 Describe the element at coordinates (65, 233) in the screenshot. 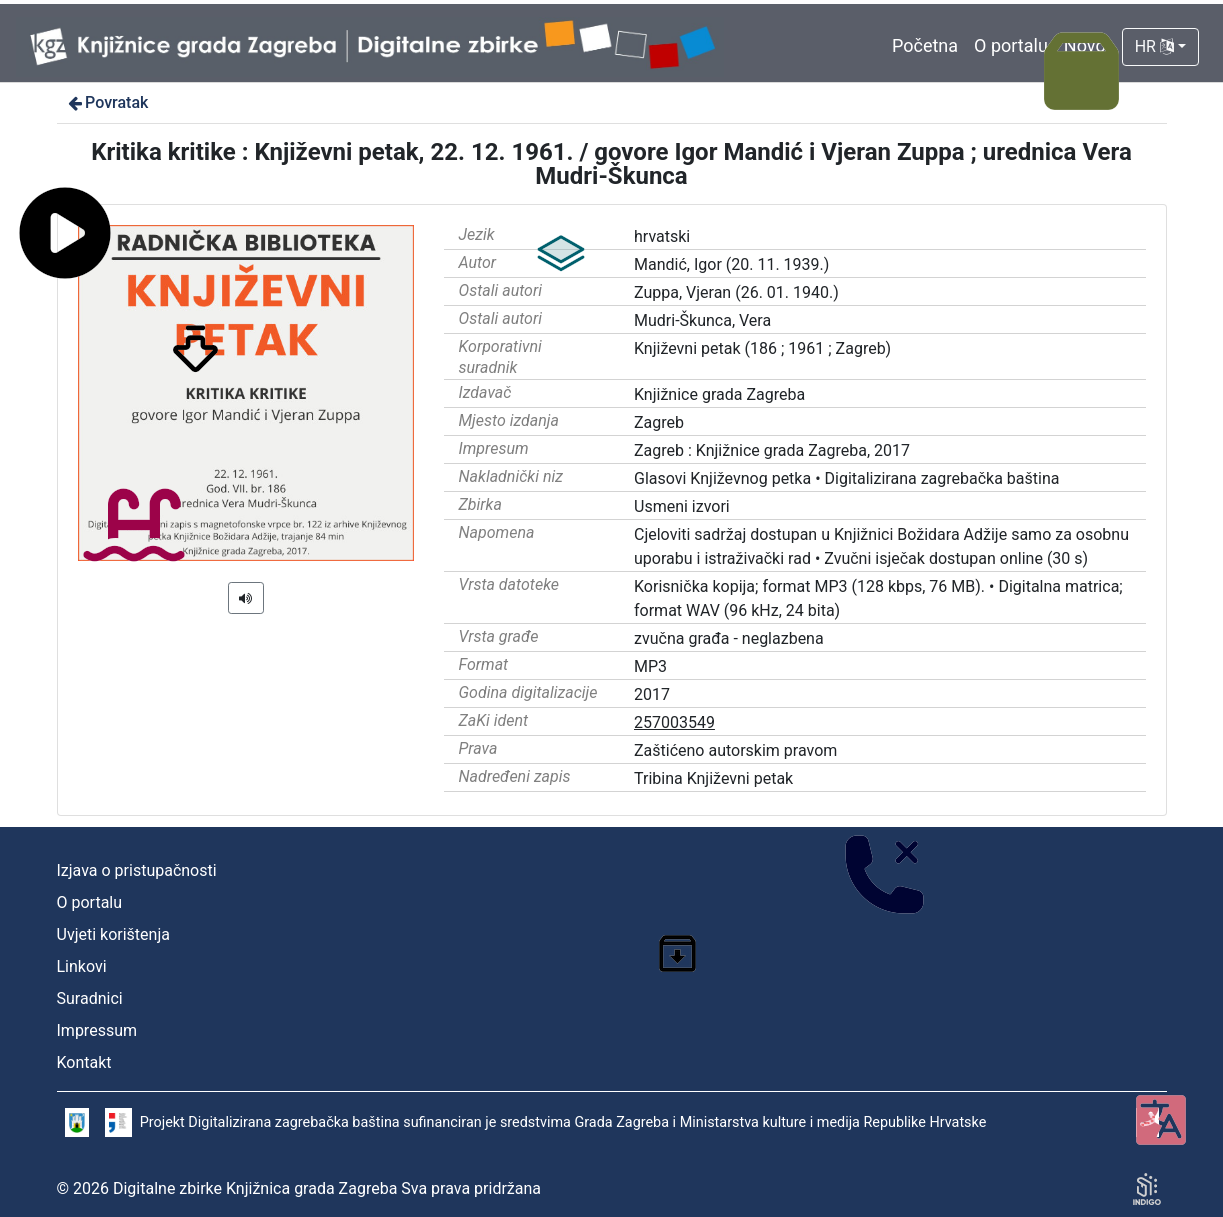

I see `play media or video content` at that location.